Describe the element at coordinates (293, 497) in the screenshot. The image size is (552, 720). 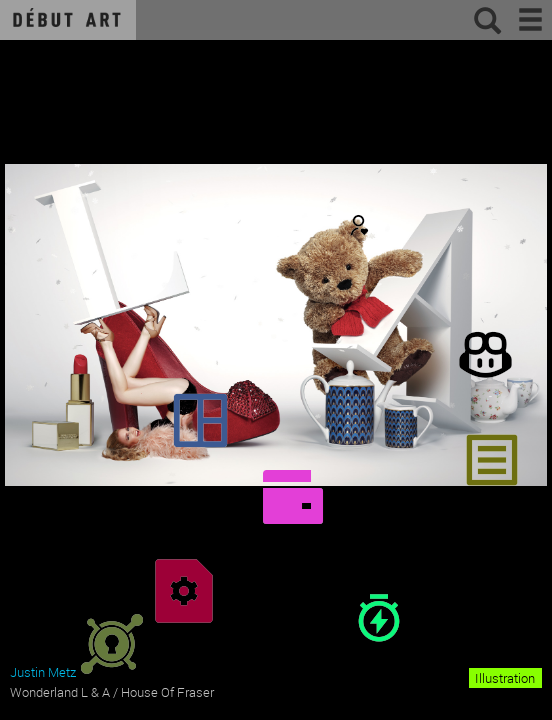
I see `access your digital wallet` at that location.